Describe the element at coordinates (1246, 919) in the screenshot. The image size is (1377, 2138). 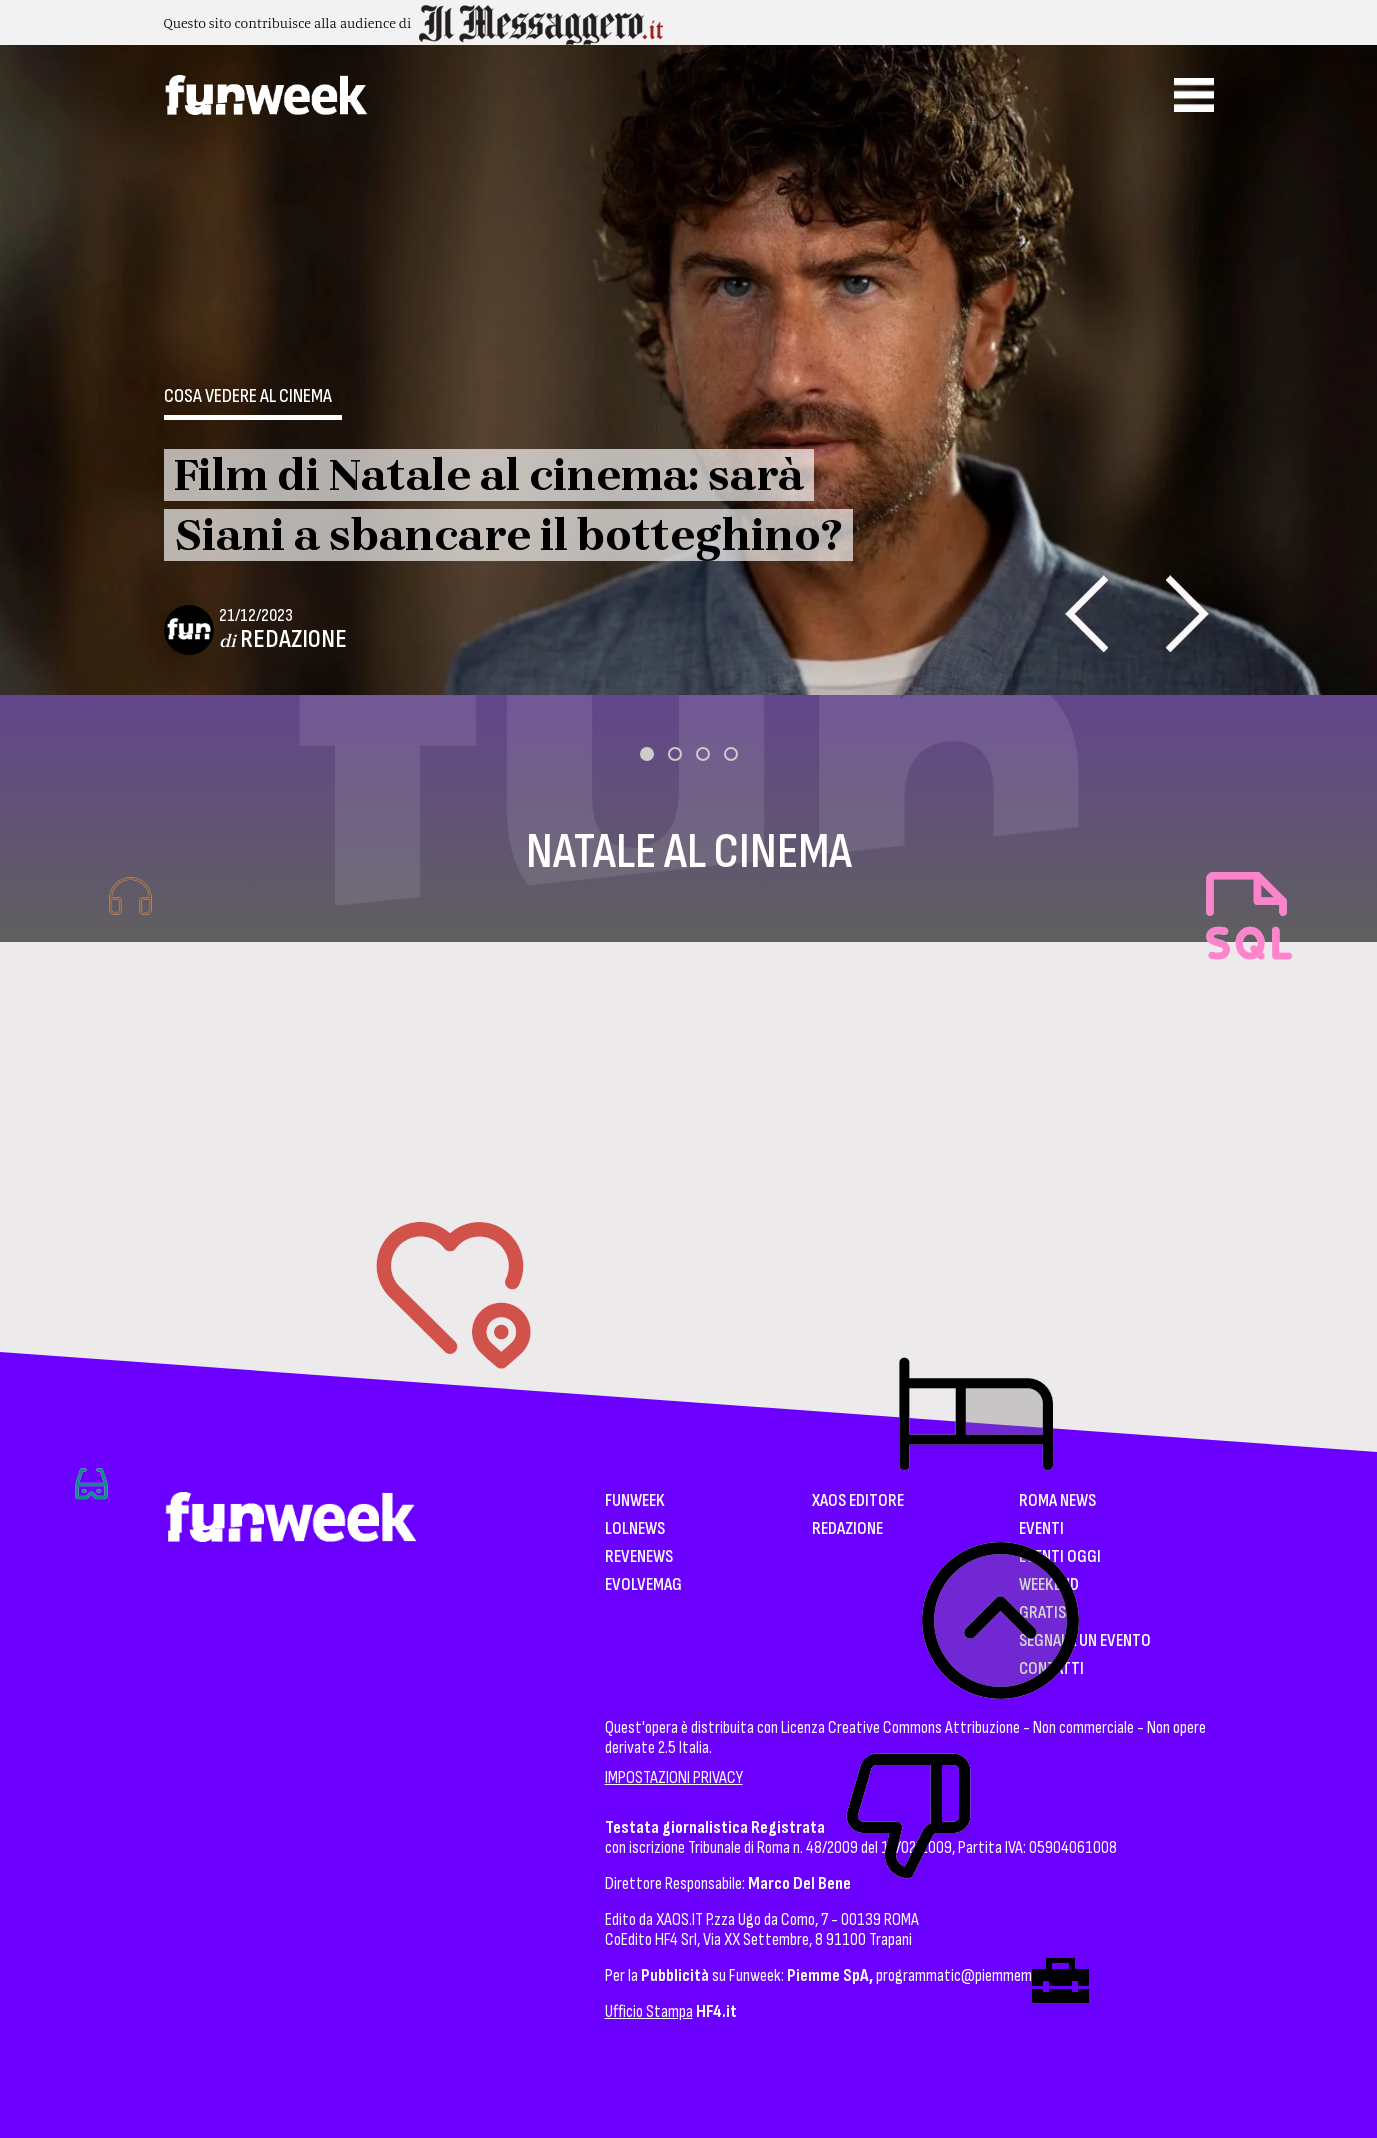
I see `open or view an SQL database file` at that location.